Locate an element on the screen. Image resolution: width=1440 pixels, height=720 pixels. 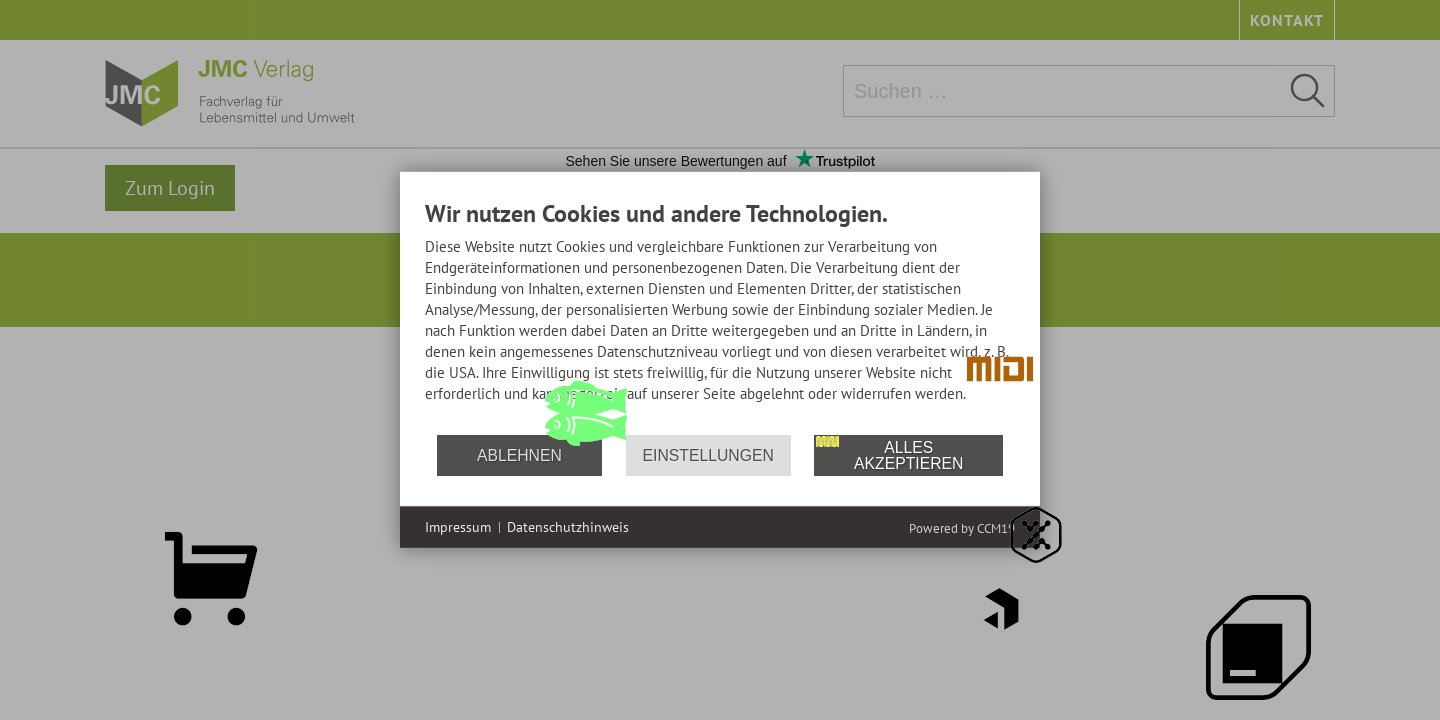
jetbrains company logo is located at coordinates (1258, 647).